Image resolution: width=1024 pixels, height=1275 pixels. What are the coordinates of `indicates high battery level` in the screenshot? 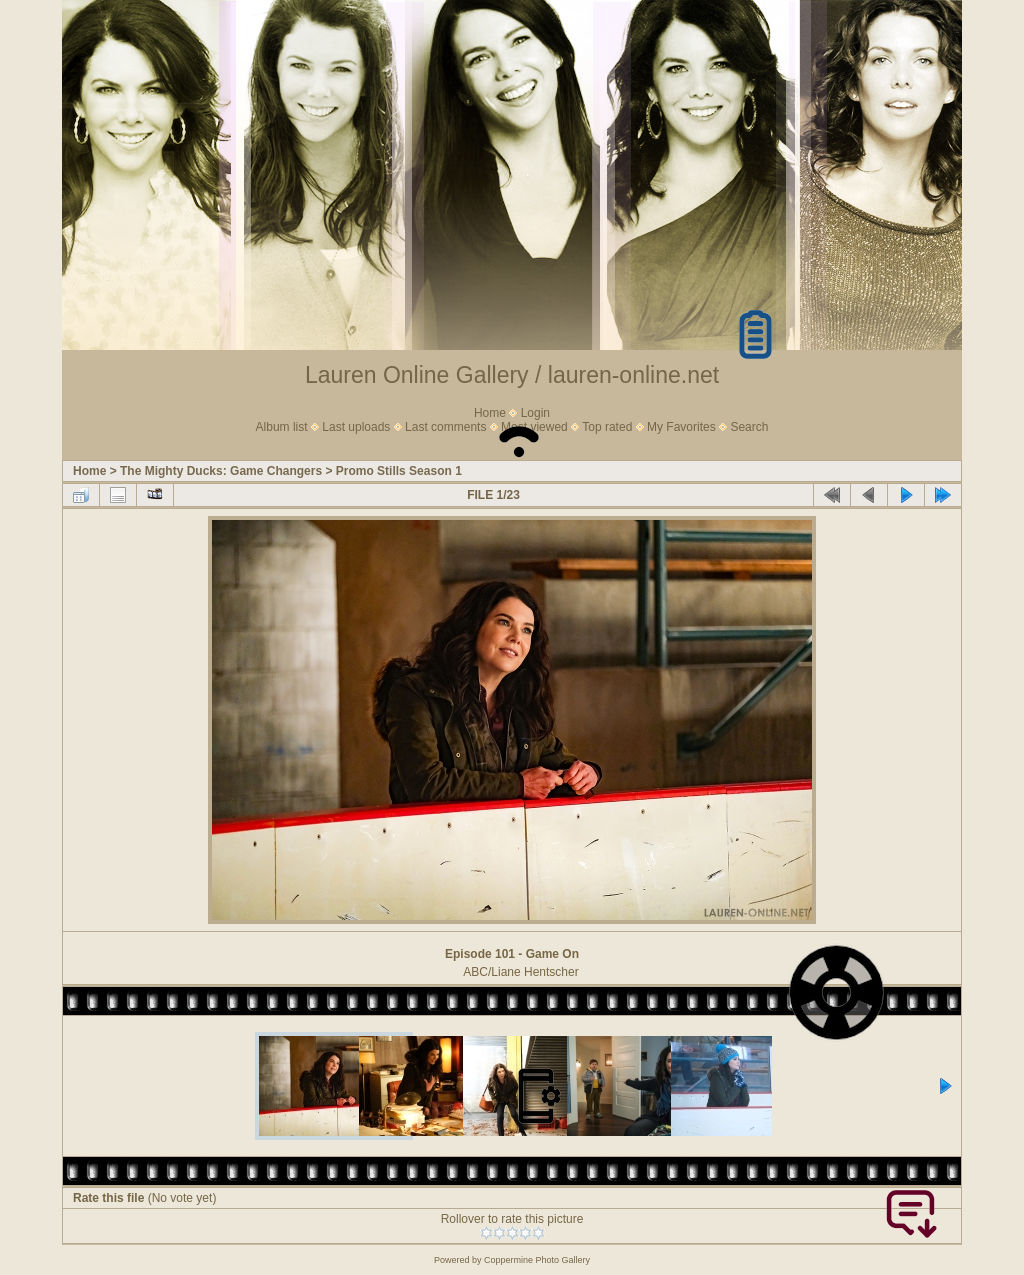 It's located at (755, 334).